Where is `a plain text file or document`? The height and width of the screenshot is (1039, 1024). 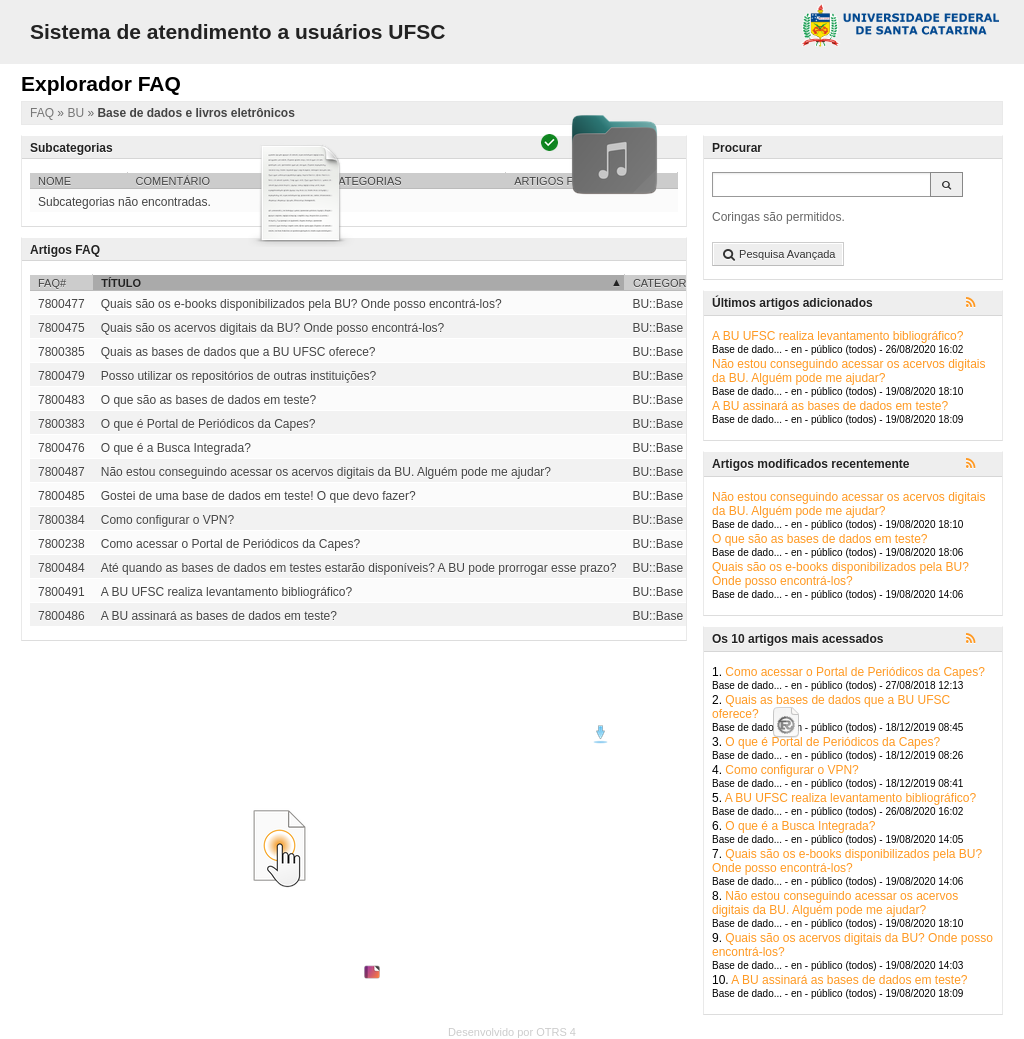 a plain text file or document is located at coordinates (302, 193).